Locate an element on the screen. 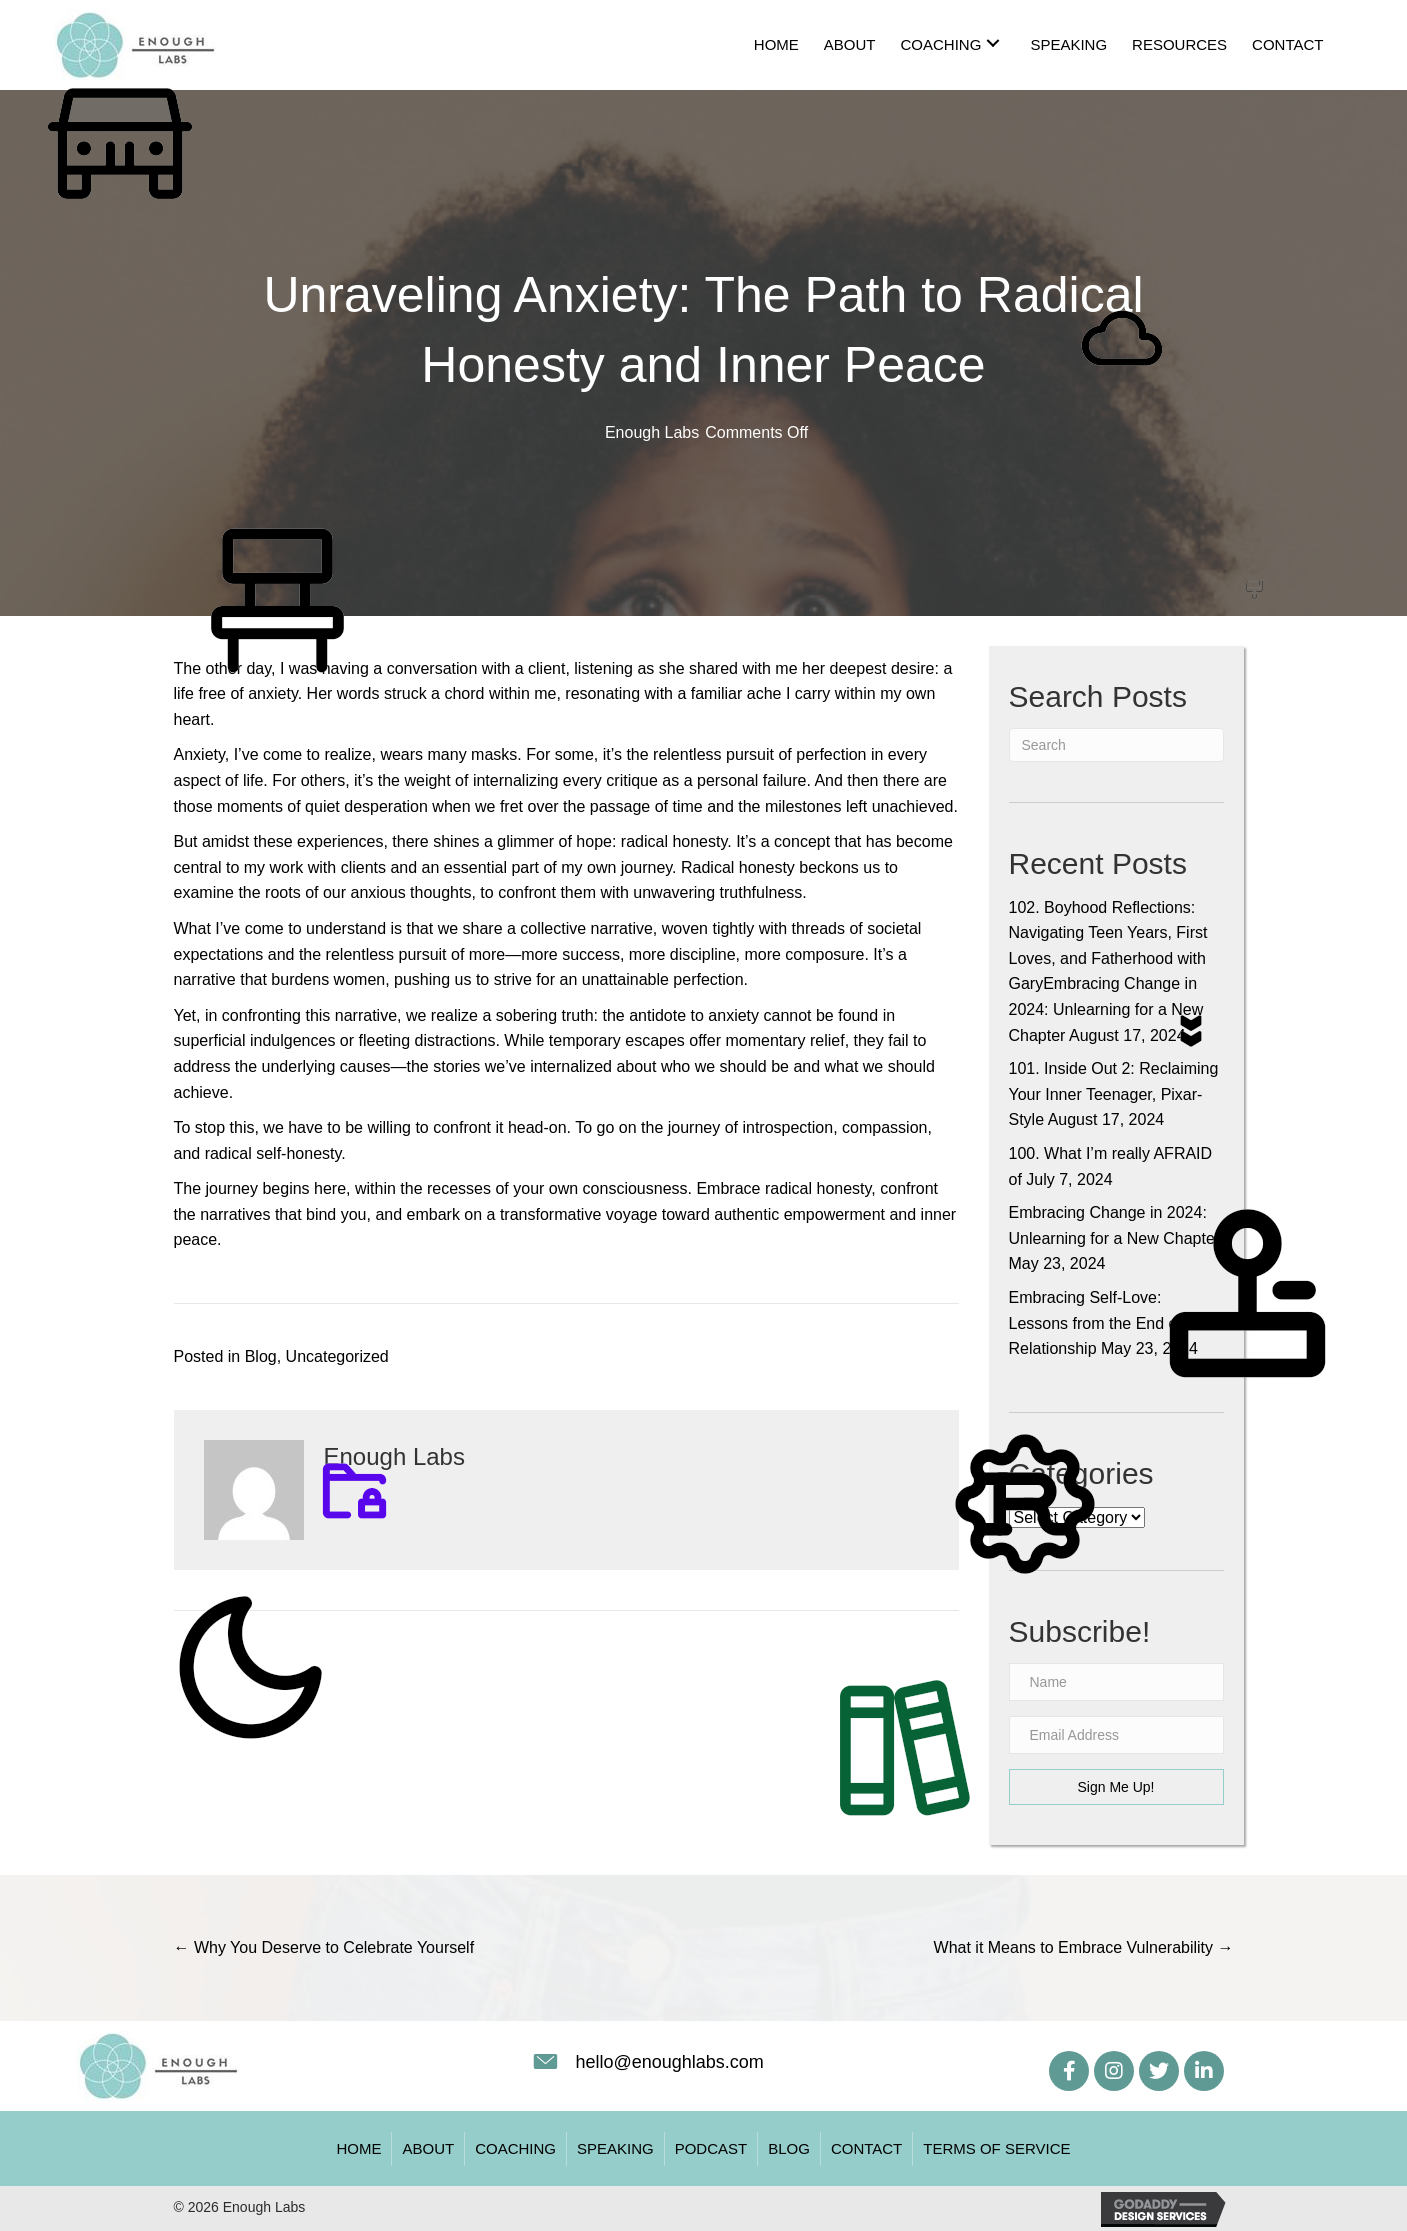 This screenshot has width=1407, height=2231. select off-road or adventure vehicle type is located at coordinates (120, 146).